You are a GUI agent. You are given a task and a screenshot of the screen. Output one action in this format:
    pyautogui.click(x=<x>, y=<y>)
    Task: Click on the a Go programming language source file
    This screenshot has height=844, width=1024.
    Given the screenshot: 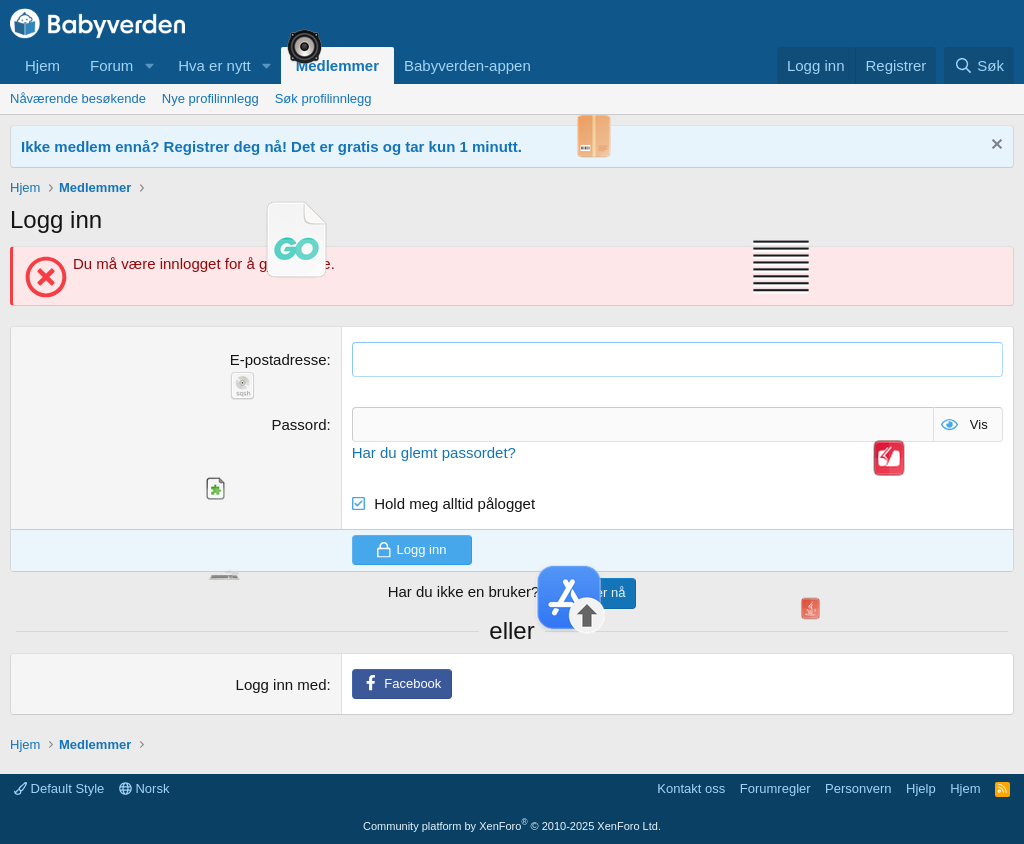 What is the action you would take?
    pyautogui.click(x=296, y=239)
    